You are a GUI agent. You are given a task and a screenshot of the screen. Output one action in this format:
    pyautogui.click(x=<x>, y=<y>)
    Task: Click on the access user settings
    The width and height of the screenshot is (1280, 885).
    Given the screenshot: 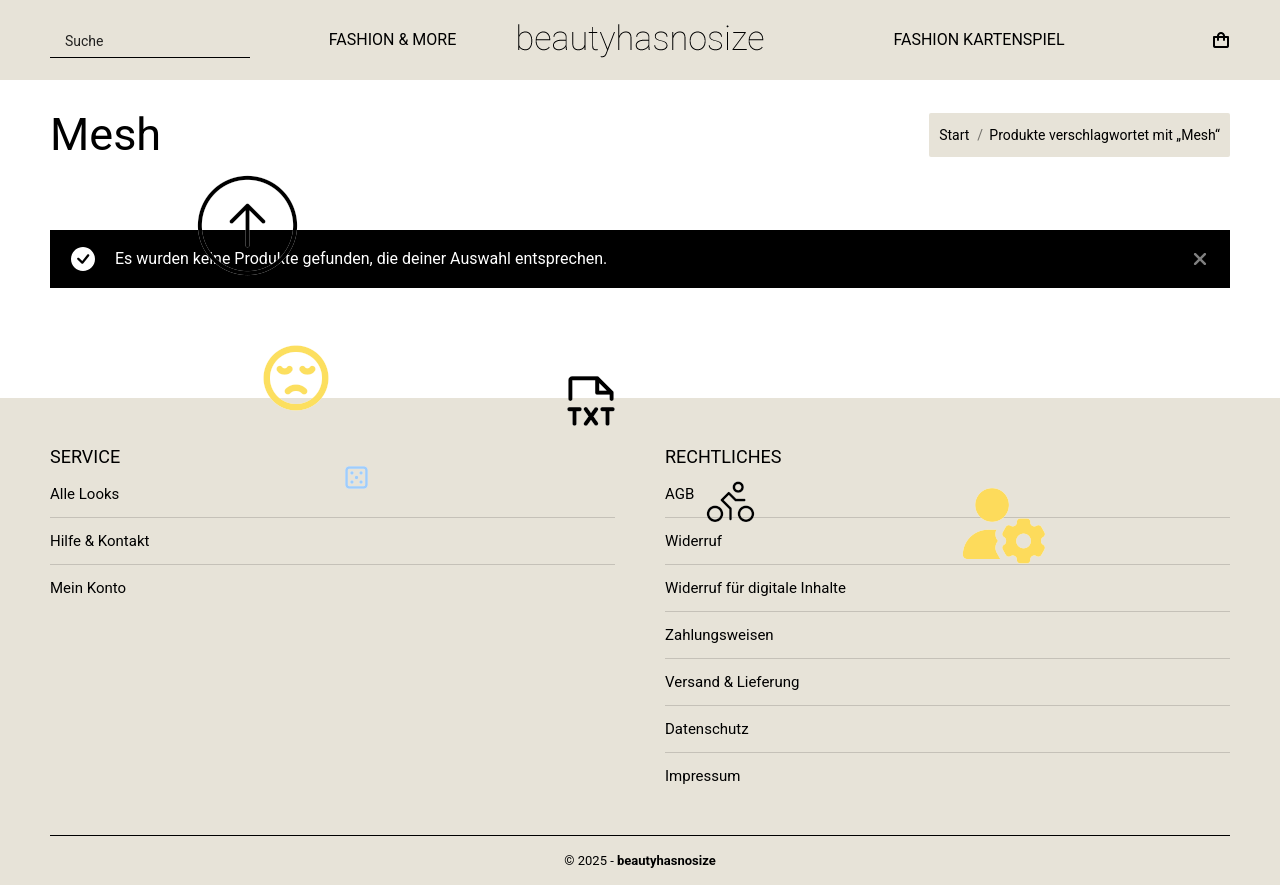 What is the action you would take?
    pyautogui.click(x=1001, y=523)
    